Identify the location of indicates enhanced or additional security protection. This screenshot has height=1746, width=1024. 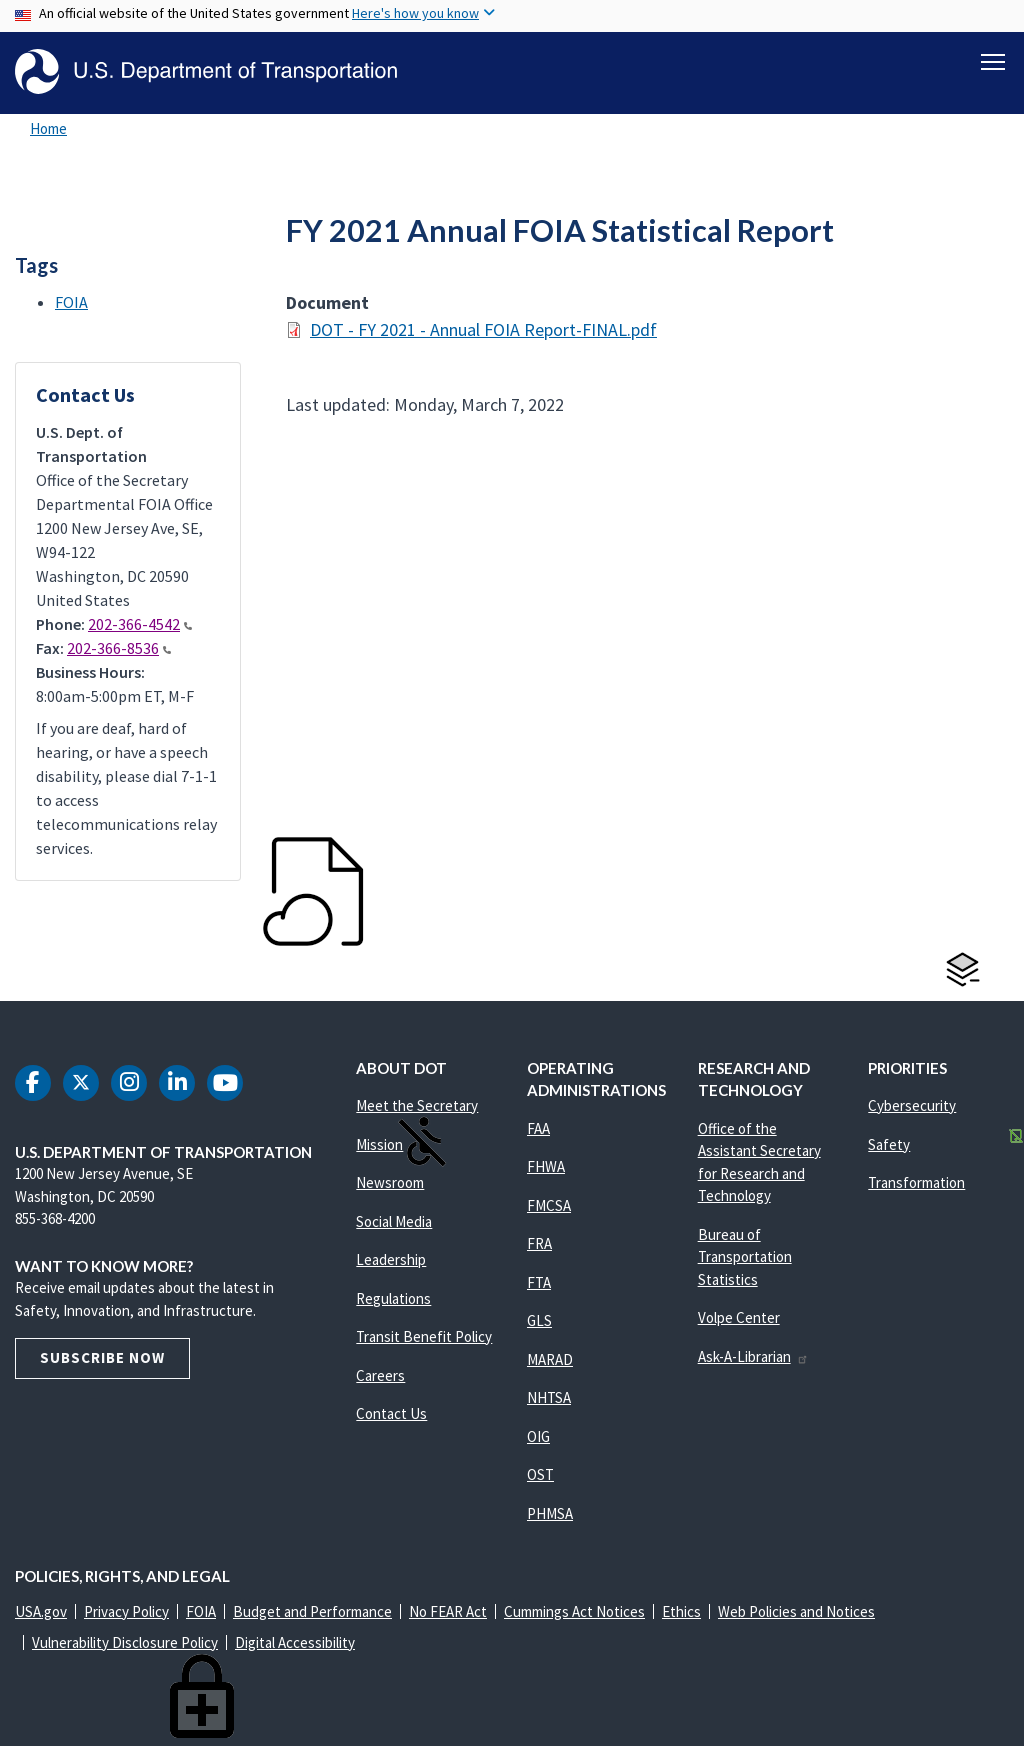
(202, 1698).